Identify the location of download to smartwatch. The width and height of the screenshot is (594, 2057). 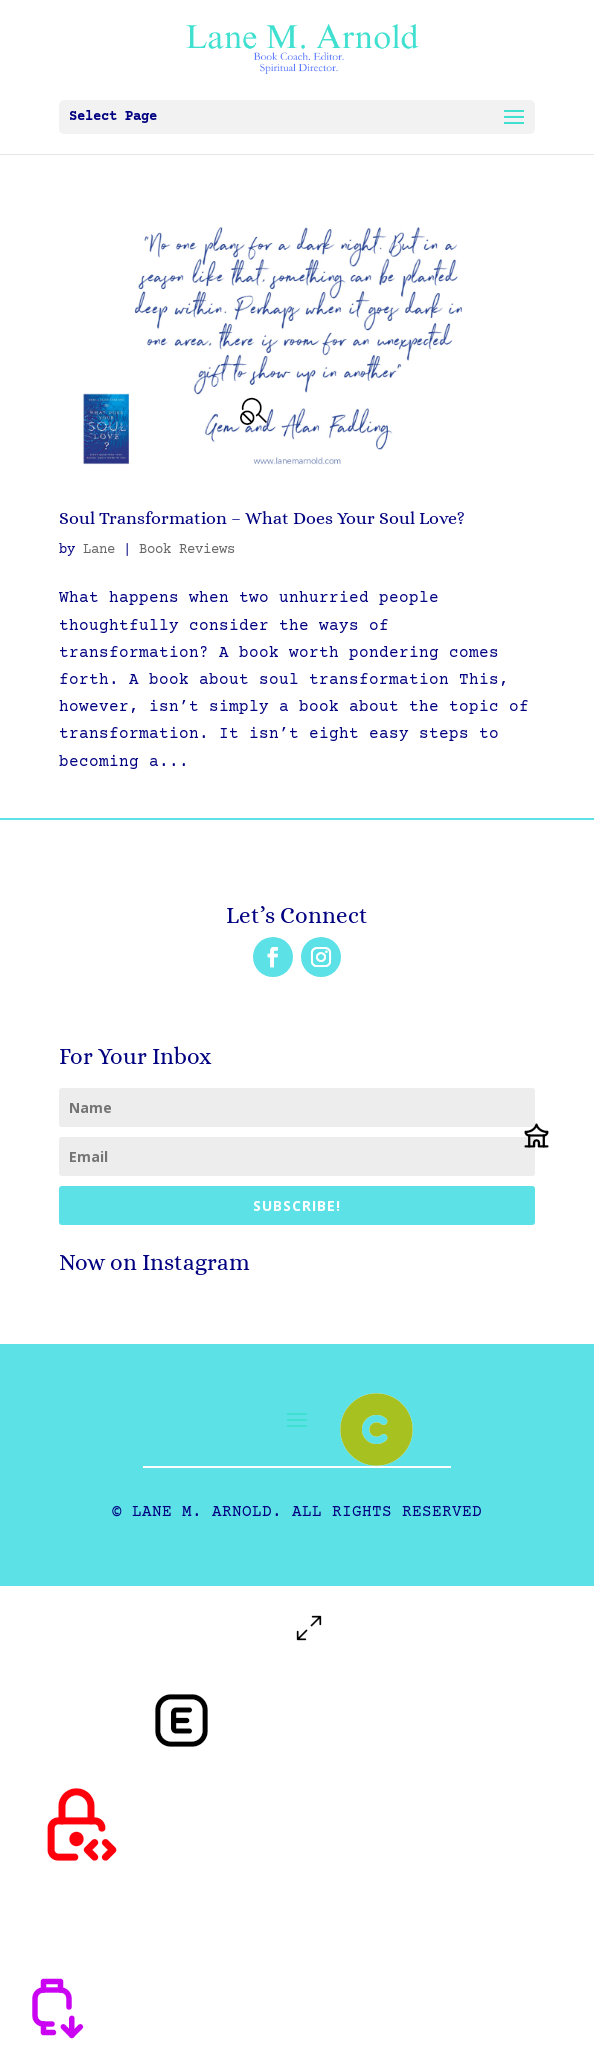
(52, 2007).